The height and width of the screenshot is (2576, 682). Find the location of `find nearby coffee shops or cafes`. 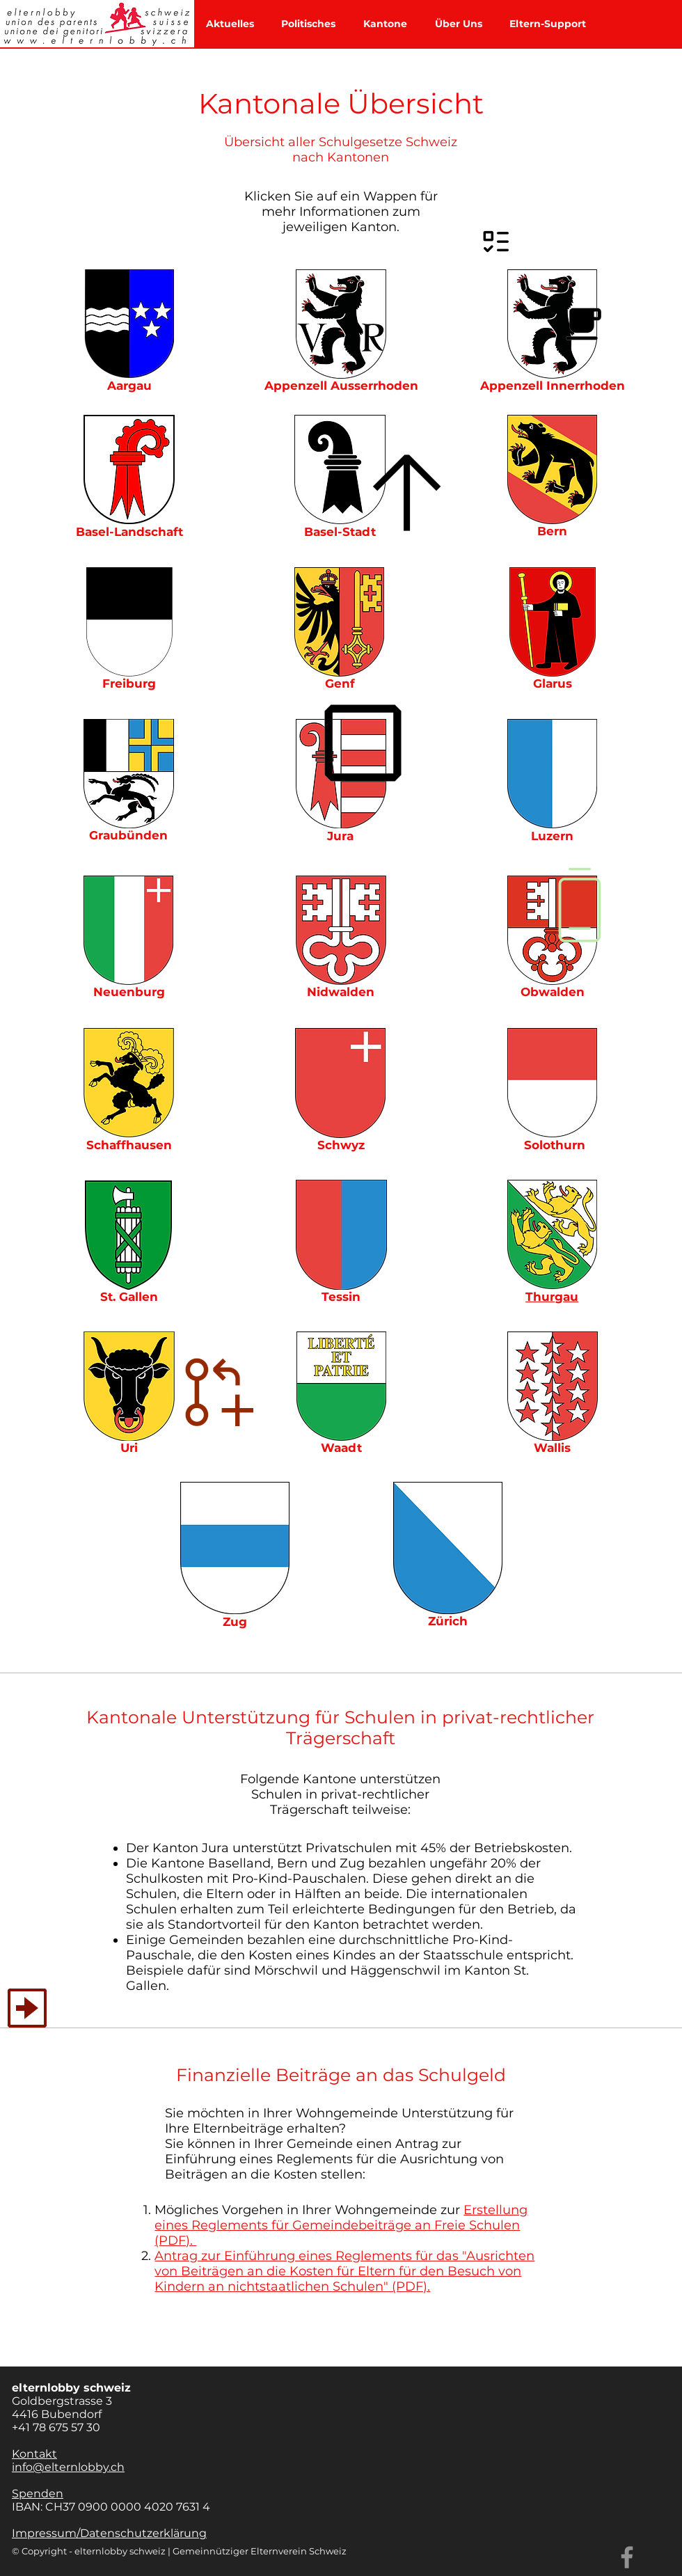

find nearby coffee shops or cafes is located at coordinates (583, 324).